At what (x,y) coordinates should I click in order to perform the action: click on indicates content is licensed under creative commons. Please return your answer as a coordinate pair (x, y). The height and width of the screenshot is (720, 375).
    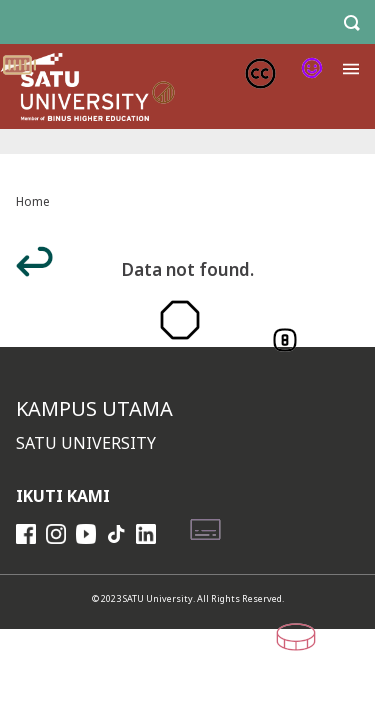
    Looking at the image, I should click on (260, 73).